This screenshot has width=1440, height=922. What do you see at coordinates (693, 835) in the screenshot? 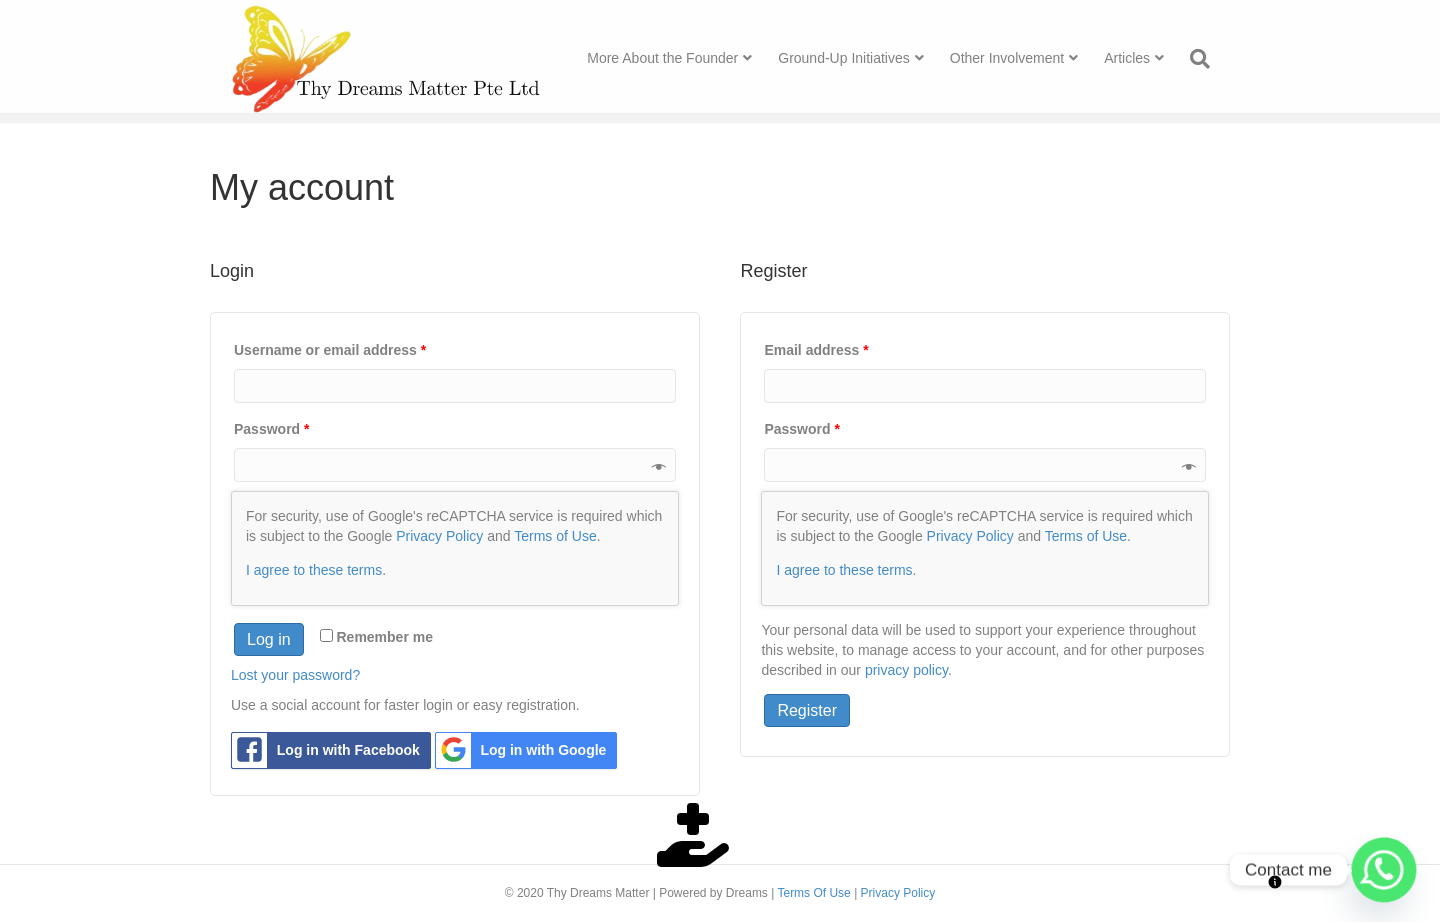
I see `access medical or healthcare services` at bounding box center [693, 835].